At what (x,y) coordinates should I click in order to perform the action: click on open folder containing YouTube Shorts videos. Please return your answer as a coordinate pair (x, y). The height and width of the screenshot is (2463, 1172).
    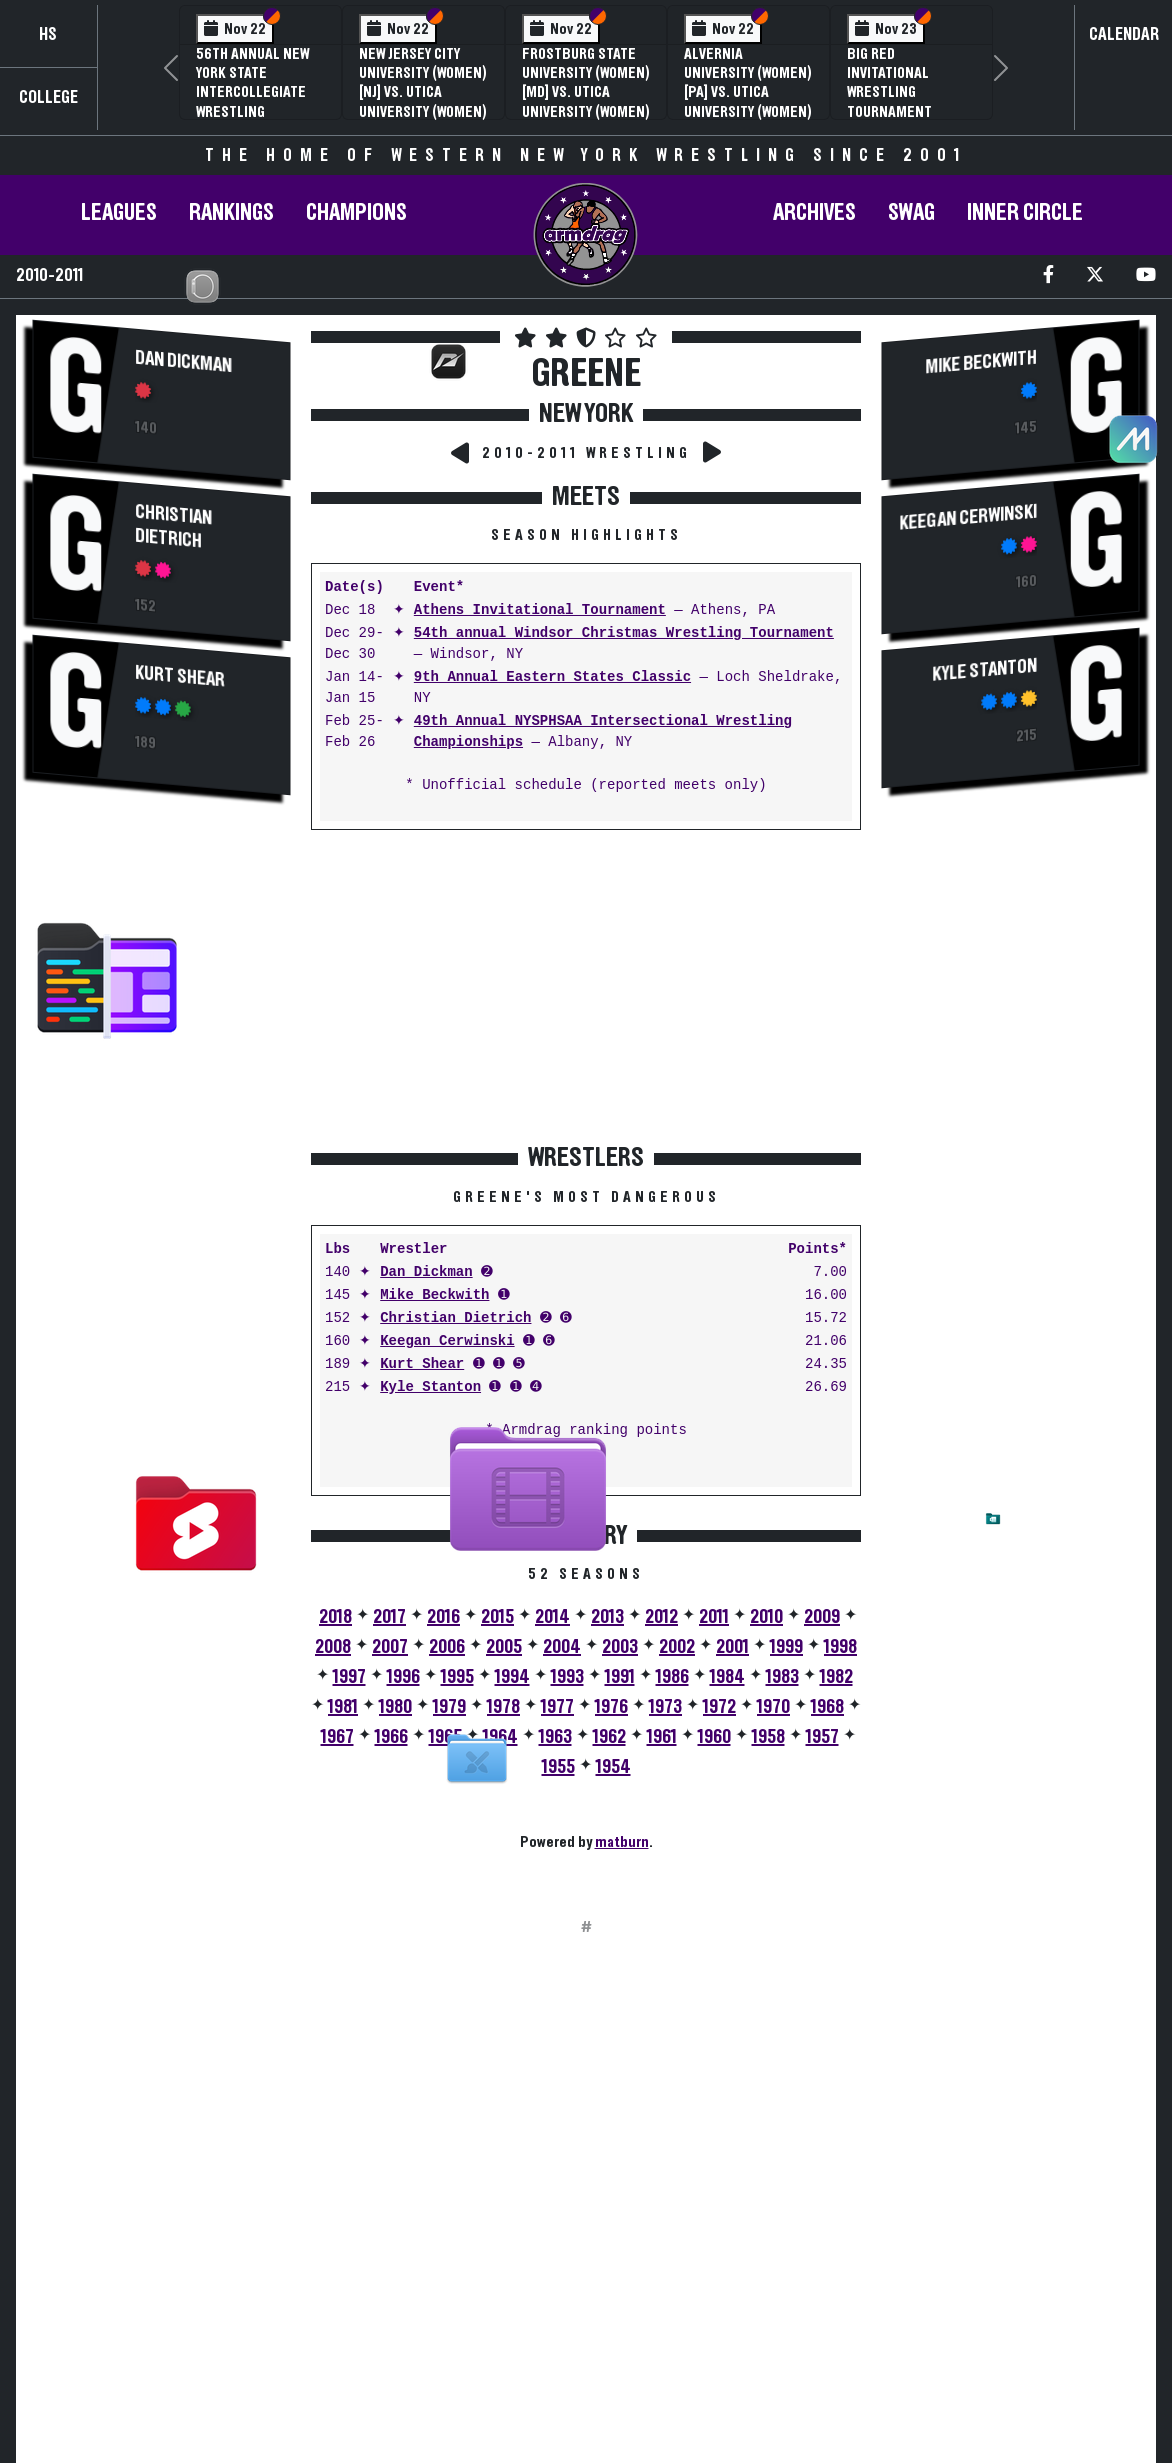
    Looking at the image, I should click on (195, 1526).